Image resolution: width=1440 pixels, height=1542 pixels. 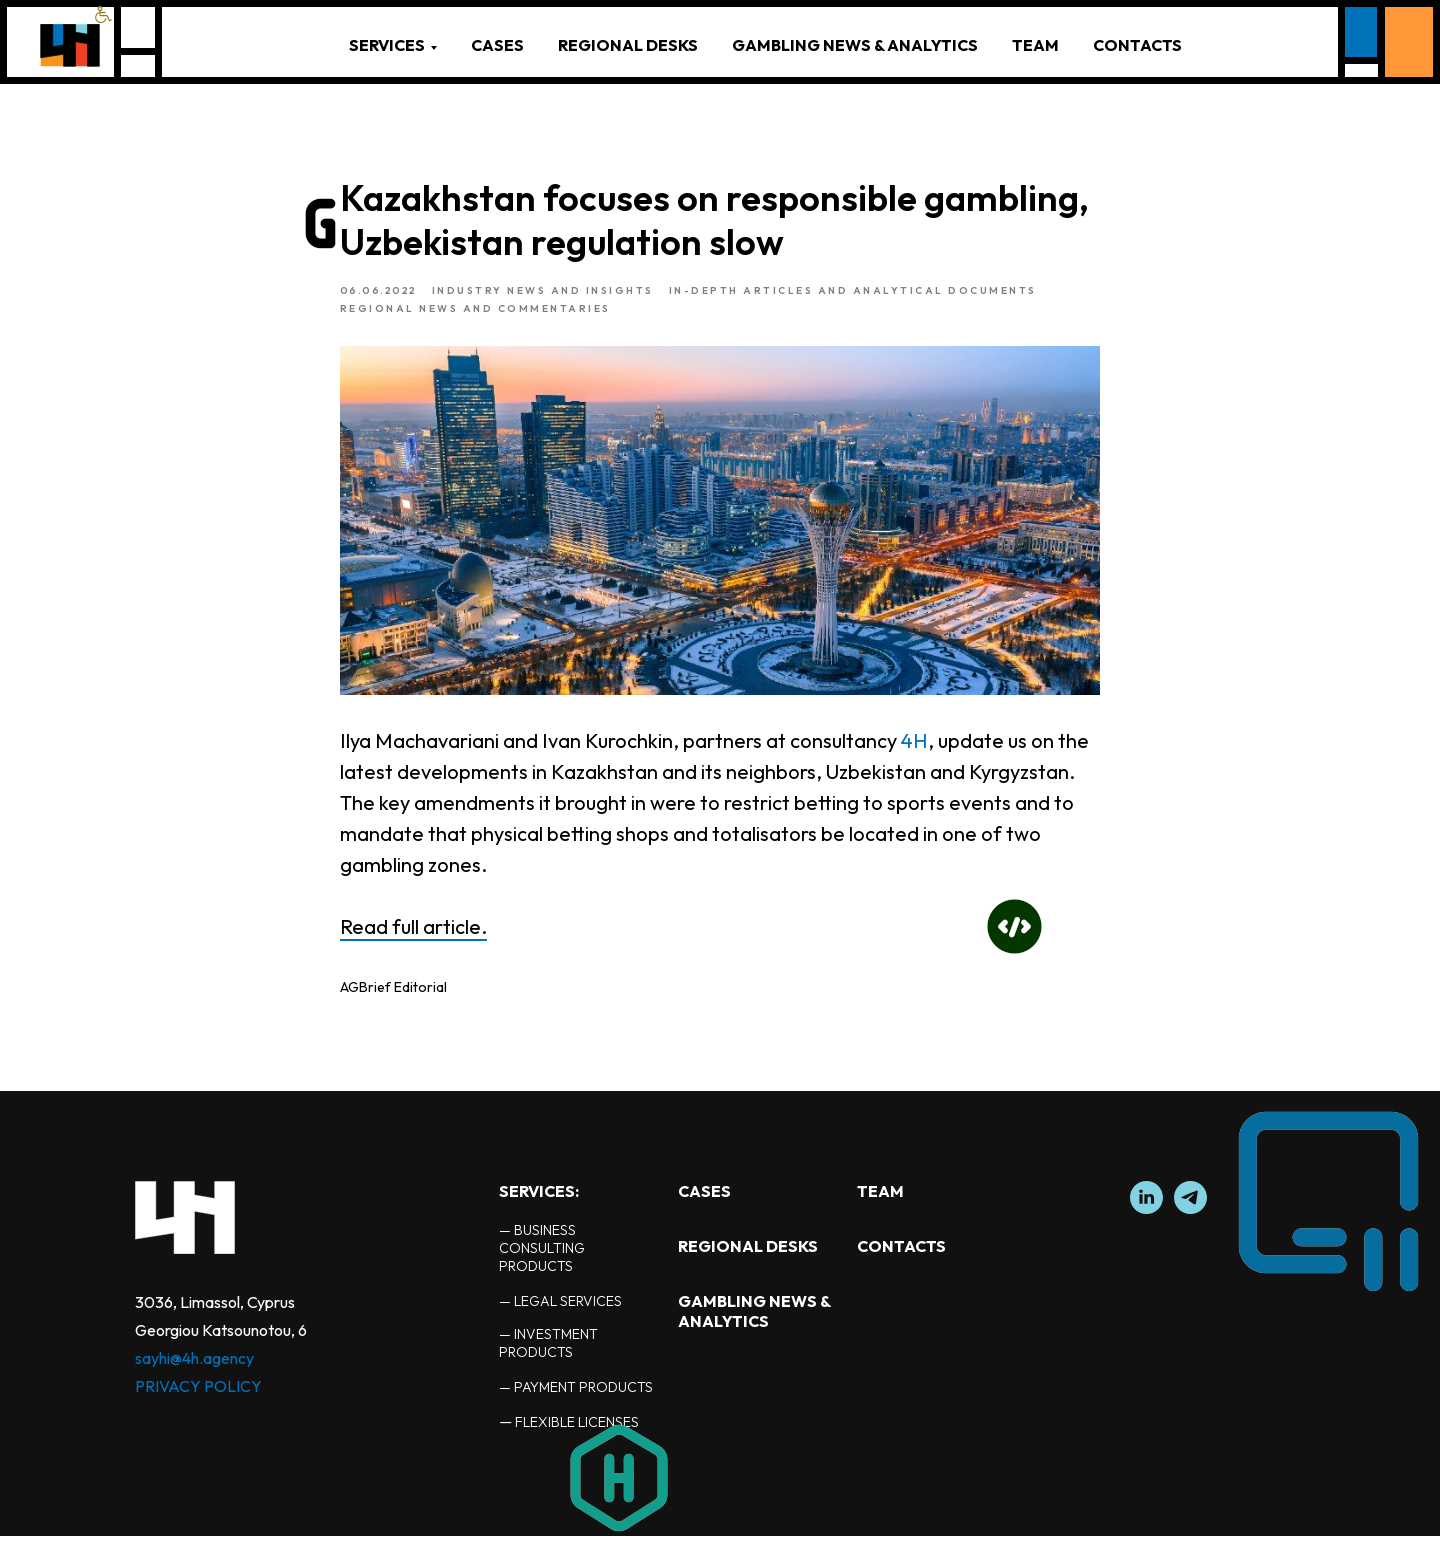 I want to click on indicates a hospital or medical facility, so click(x=619, y=1478).